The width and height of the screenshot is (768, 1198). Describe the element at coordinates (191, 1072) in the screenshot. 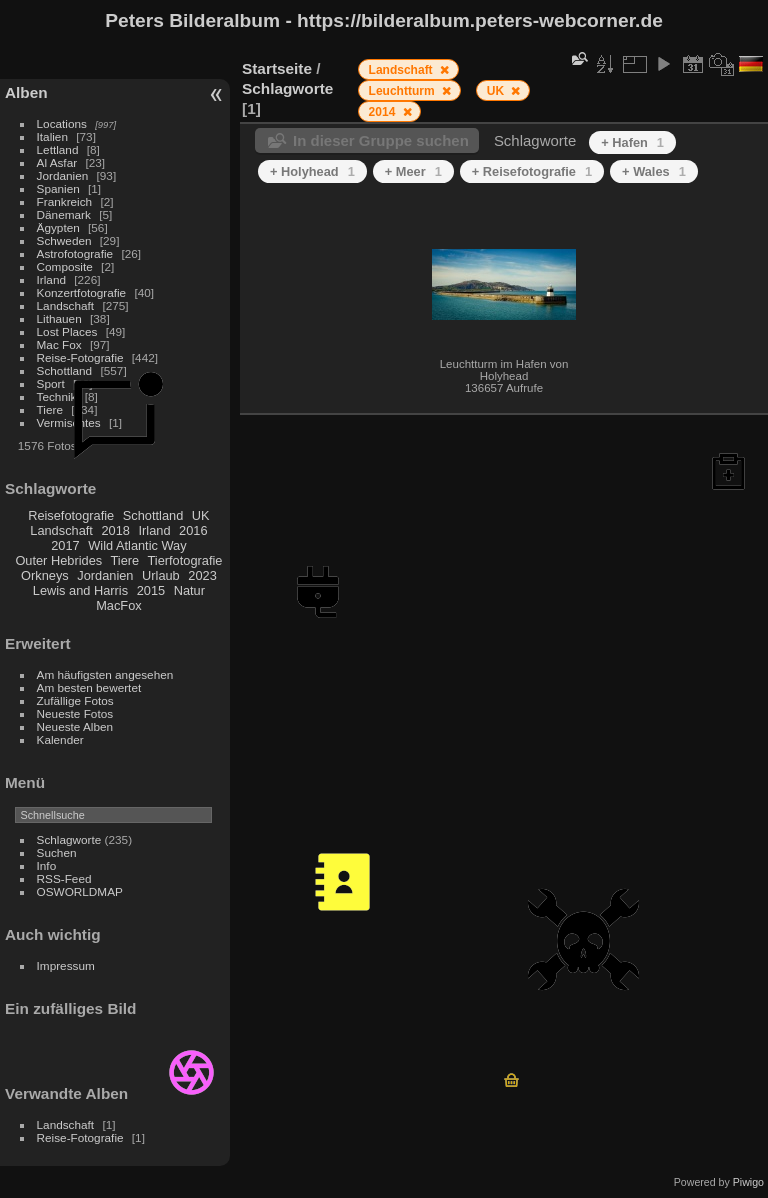

I see `open camera or take a photo` at that location.